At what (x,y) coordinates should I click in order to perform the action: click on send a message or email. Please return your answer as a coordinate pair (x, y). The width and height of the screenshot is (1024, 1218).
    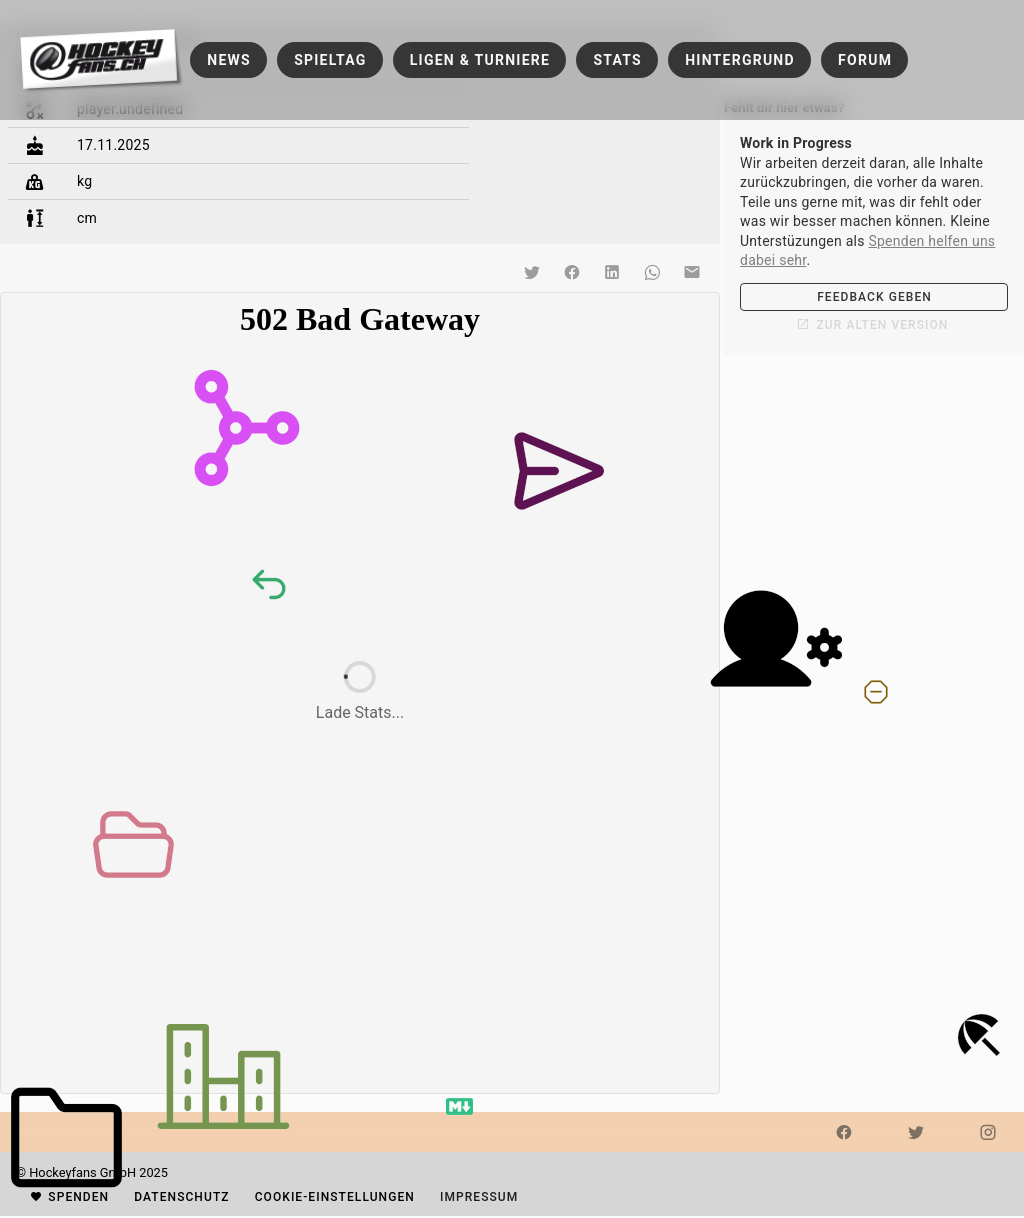
    Looking at the image, I should click on (559, 471).